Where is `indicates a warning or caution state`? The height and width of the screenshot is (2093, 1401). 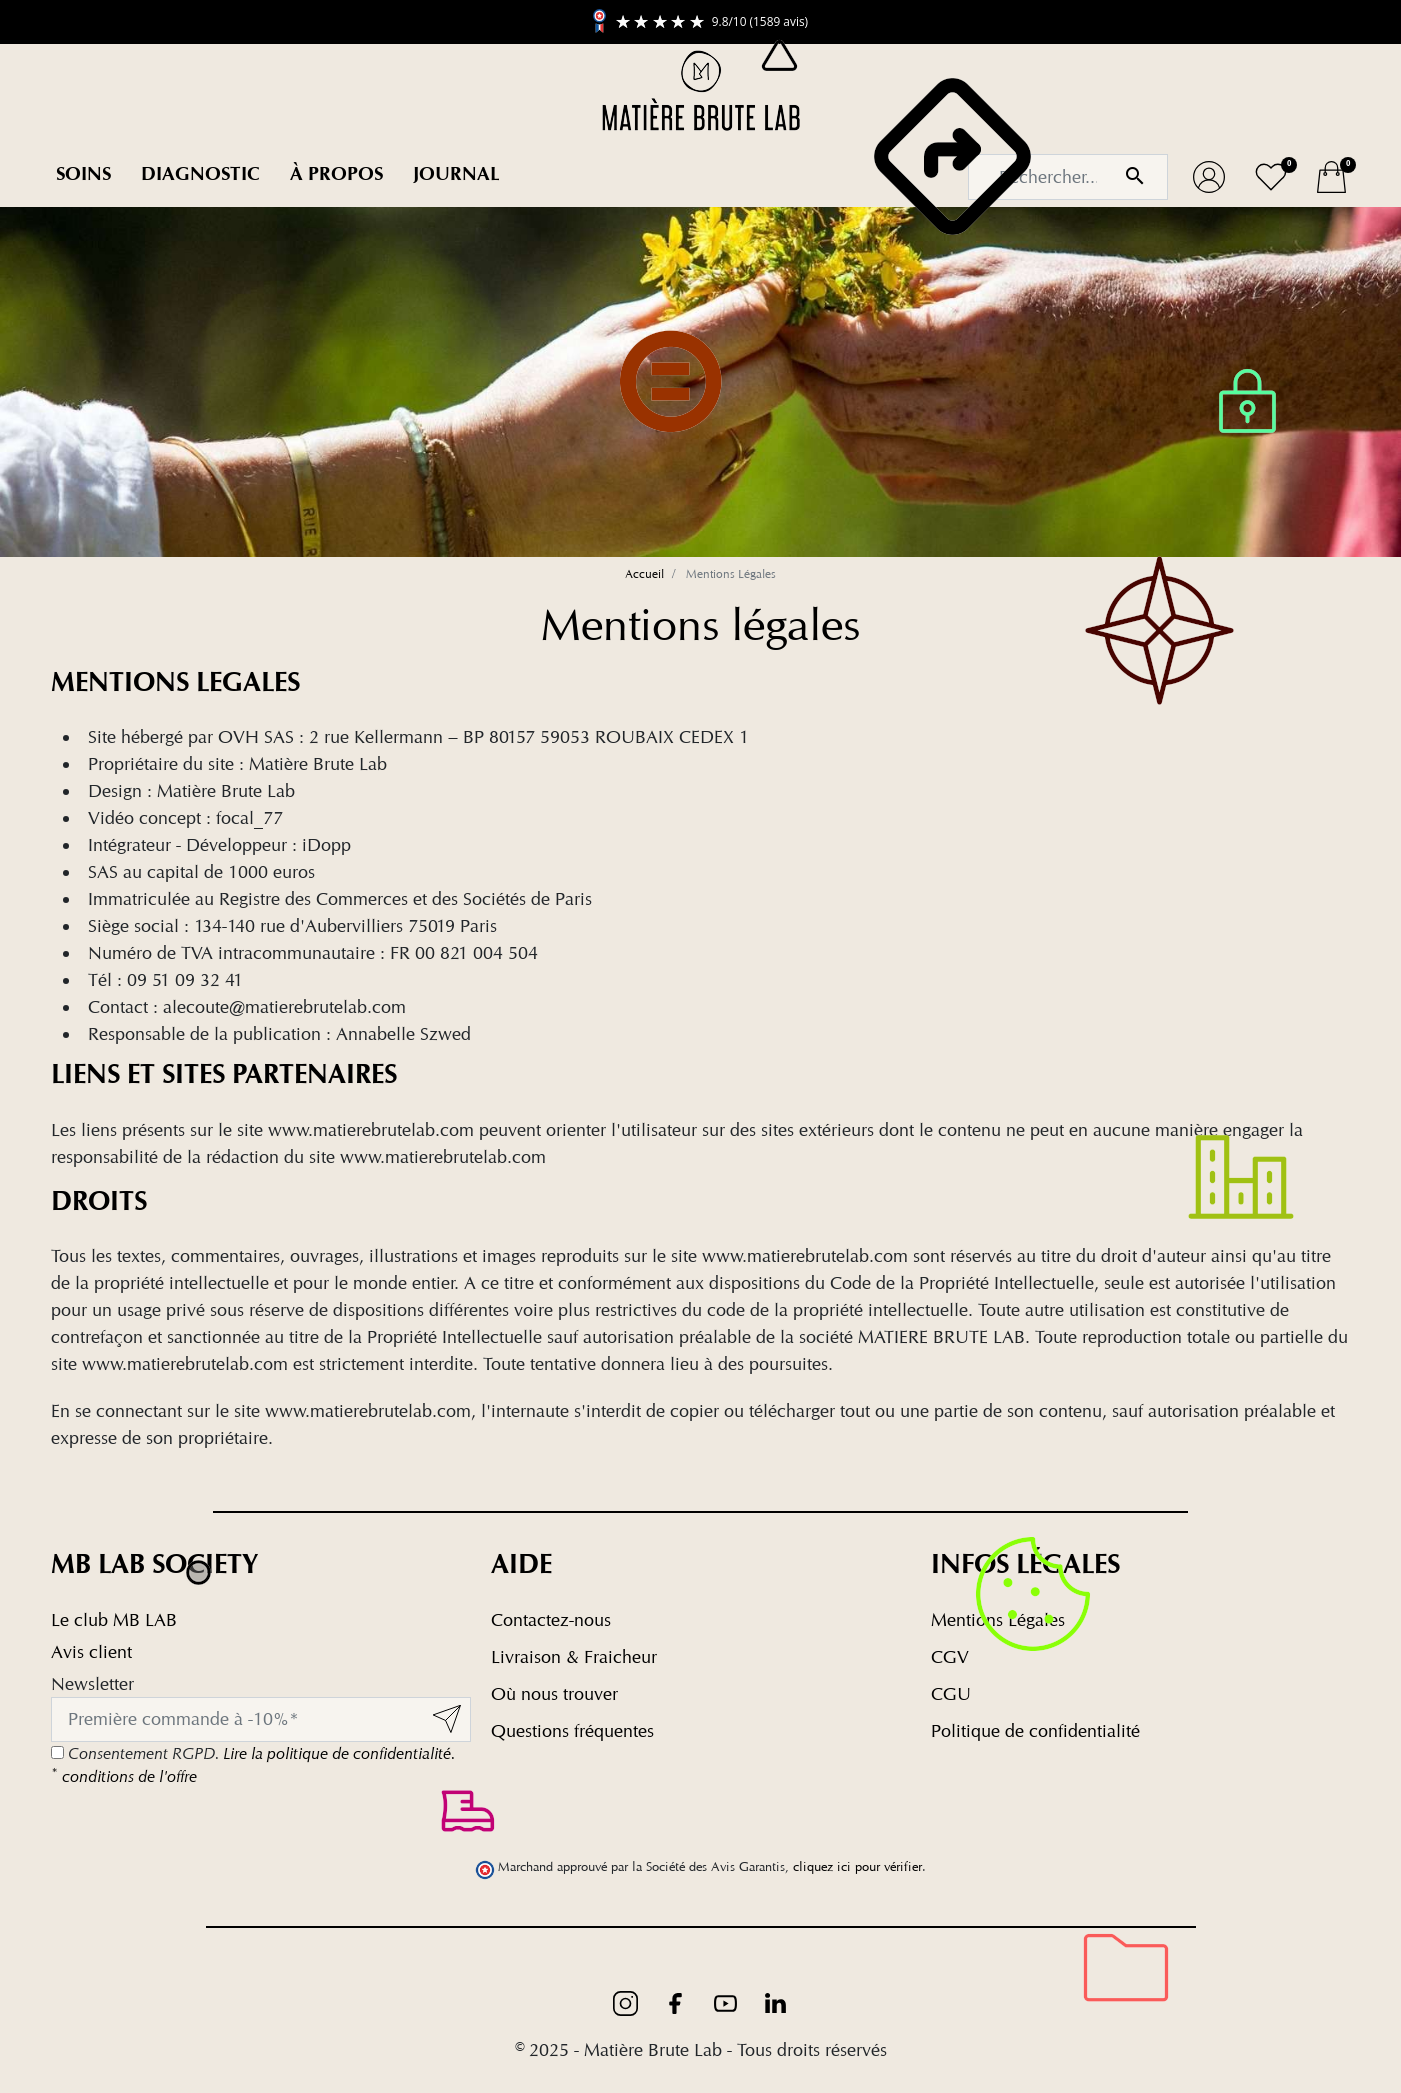
indicates a warning or caution state is located at coordinates (779, 55).